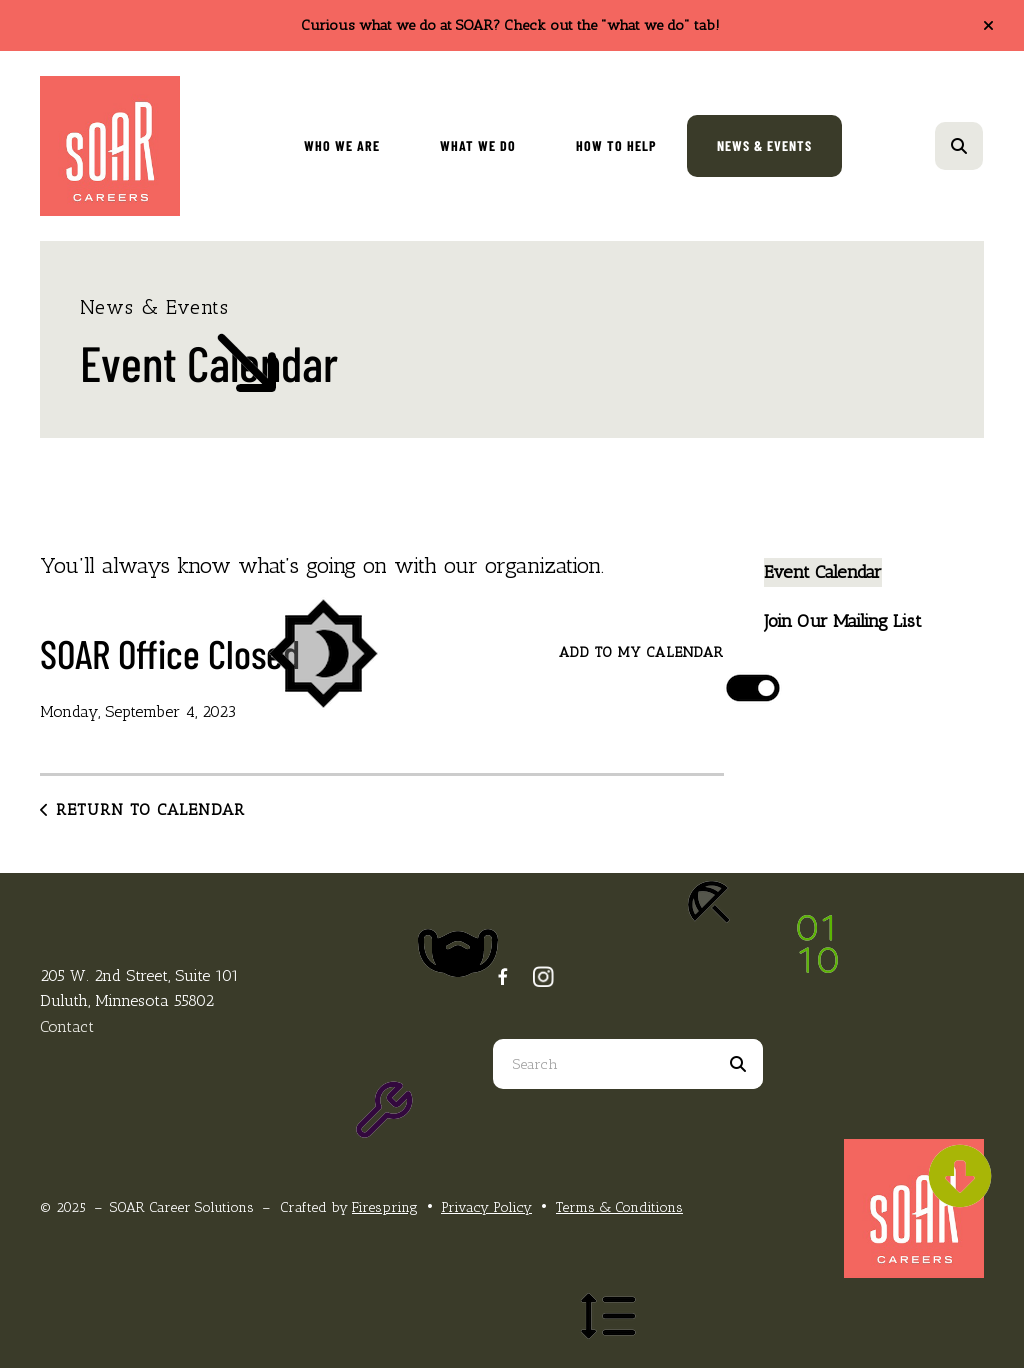  What do you see at coordinates (323, 653) in the screenshot?
I see `toggle dark mode or night theme` at bounding box center [323, 653].